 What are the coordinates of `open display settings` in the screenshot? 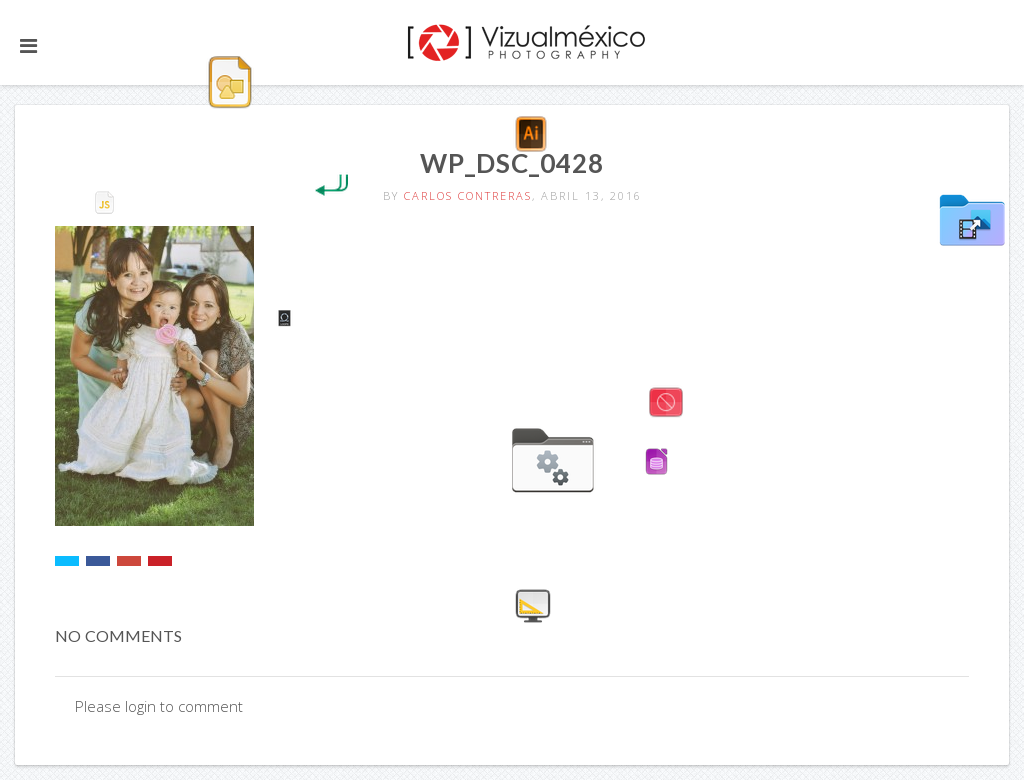 It's located at (533, 606).